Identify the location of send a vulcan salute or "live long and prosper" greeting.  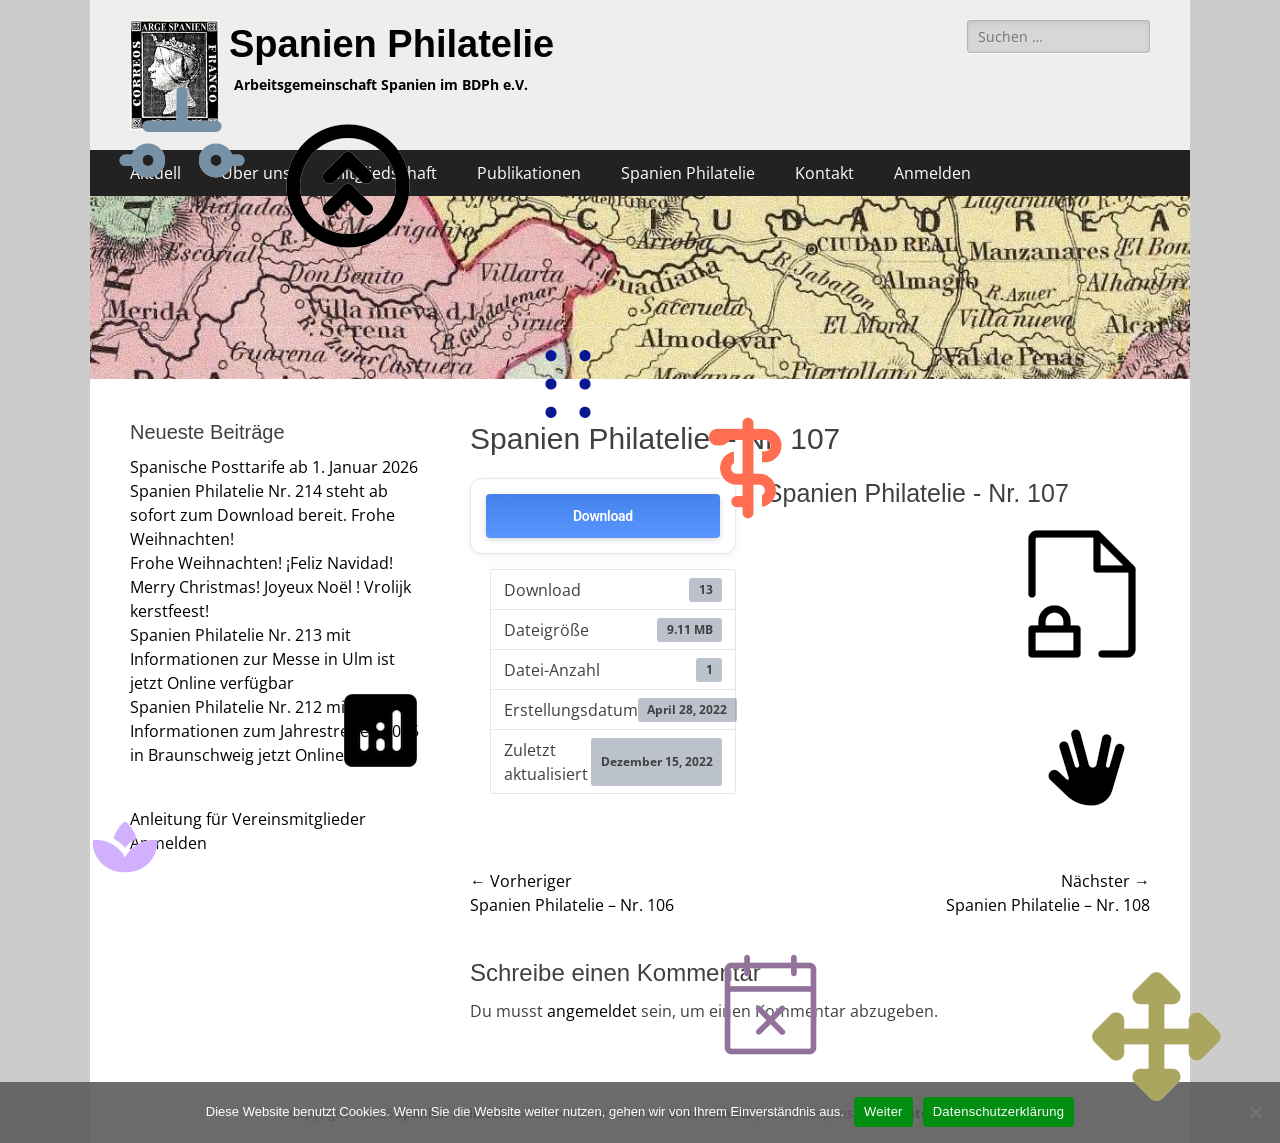
(1086, 767).